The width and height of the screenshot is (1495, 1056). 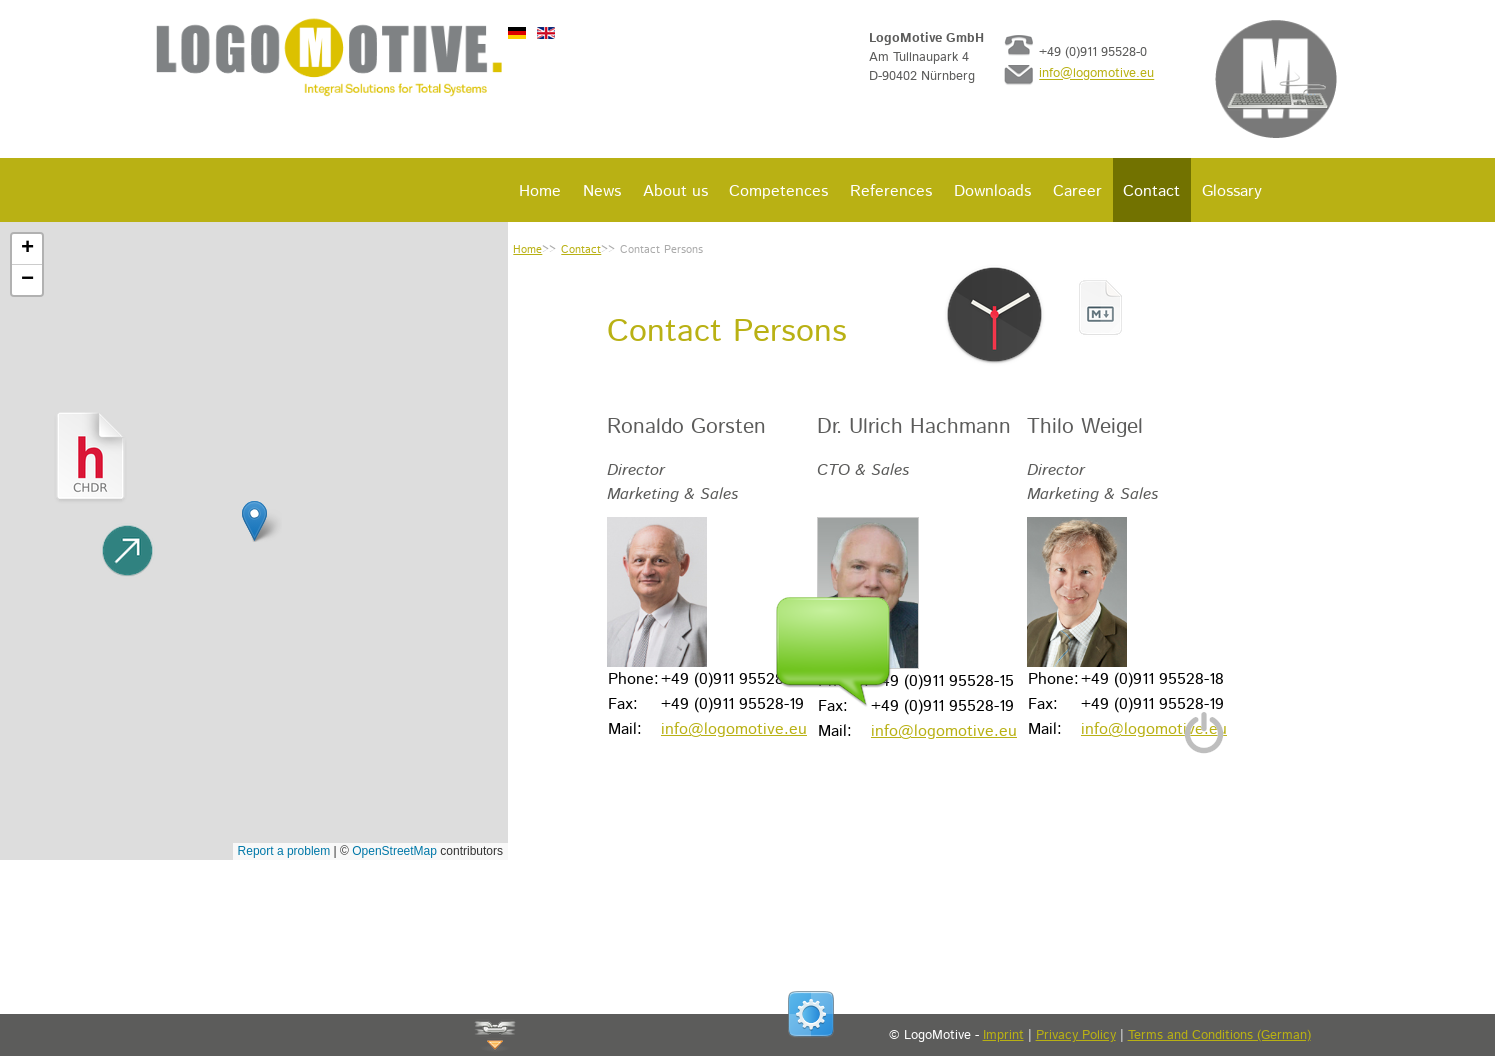 What do you see at coordinates (127, 550) in the screenshot?
I see `indicates a symbolic link or shortcut to another file` at bounding box center [127, 550].